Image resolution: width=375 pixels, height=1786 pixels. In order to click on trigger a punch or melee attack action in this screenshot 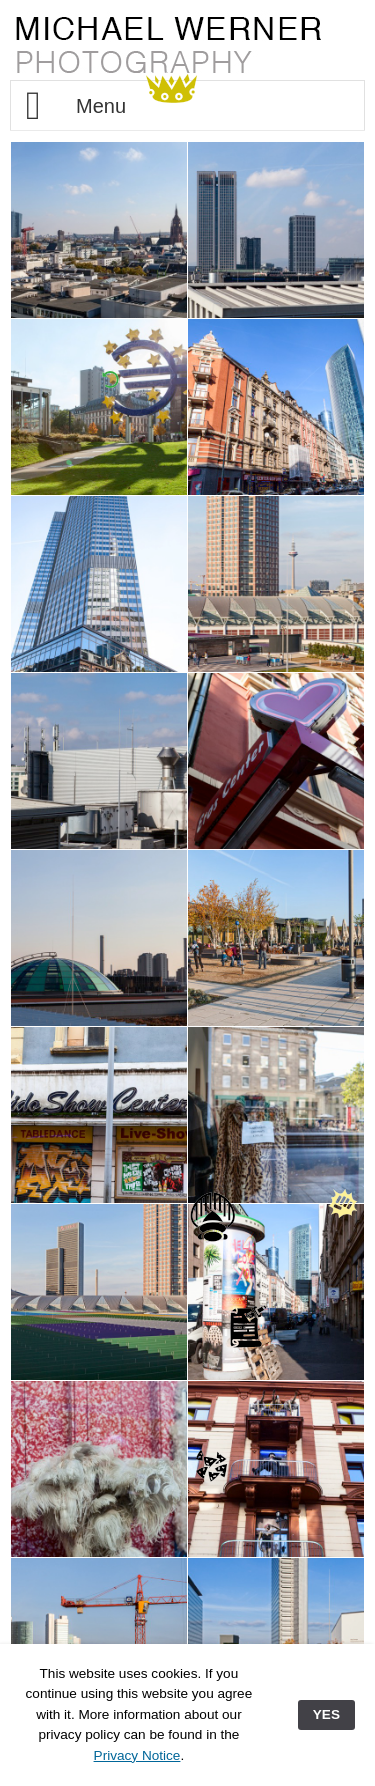, I will do `click(343, 1203)`.